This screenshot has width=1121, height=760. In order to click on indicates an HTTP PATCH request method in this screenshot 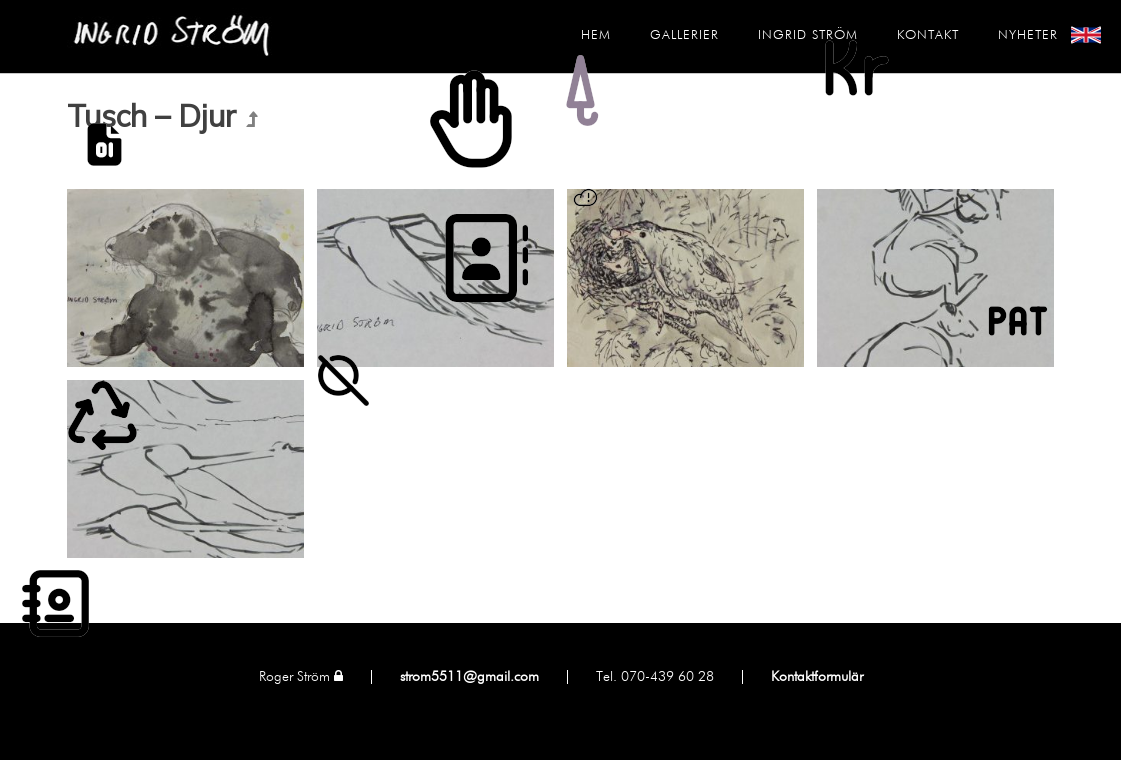, I will do `click(1018, 321)`.